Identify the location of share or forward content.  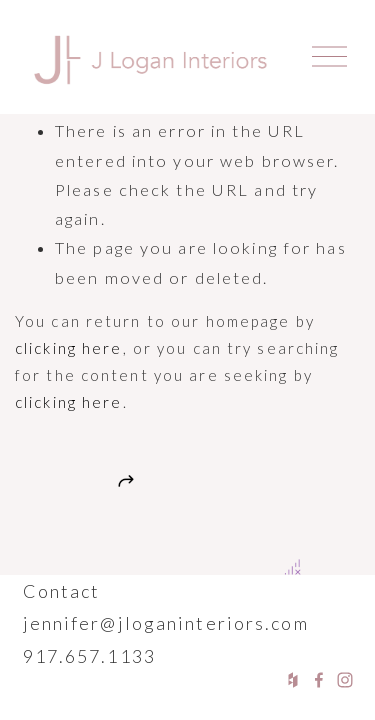
(126, 481).